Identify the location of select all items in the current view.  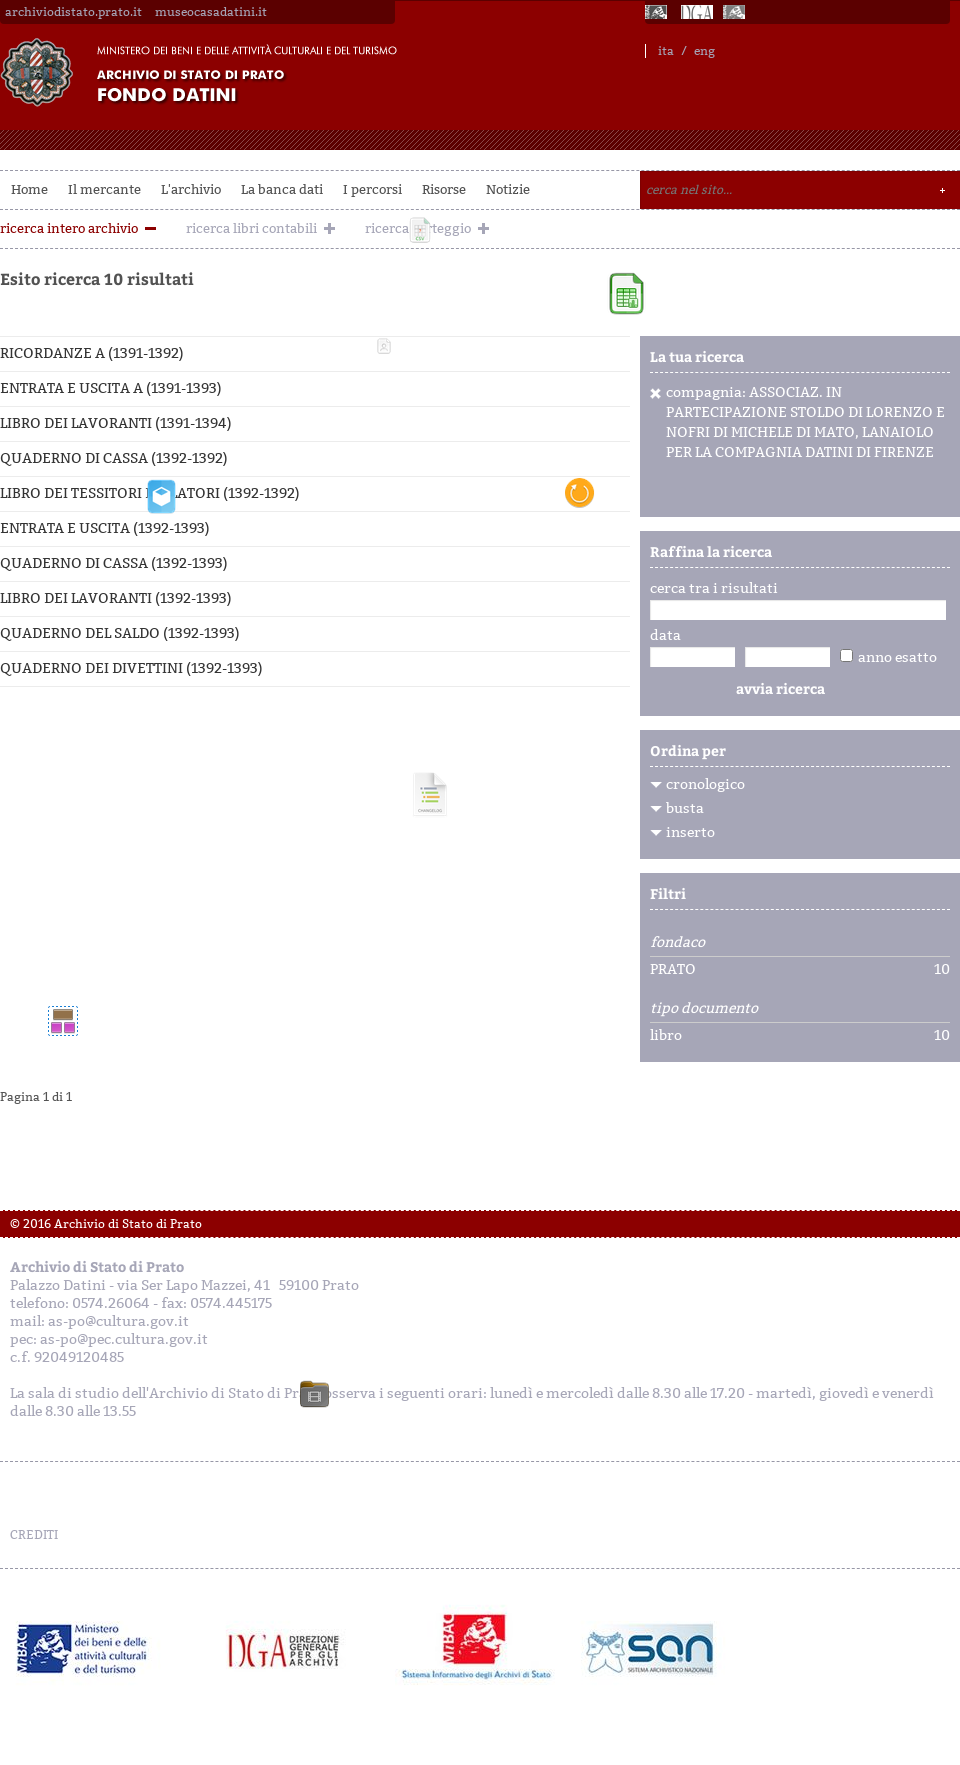
(63, 1021).